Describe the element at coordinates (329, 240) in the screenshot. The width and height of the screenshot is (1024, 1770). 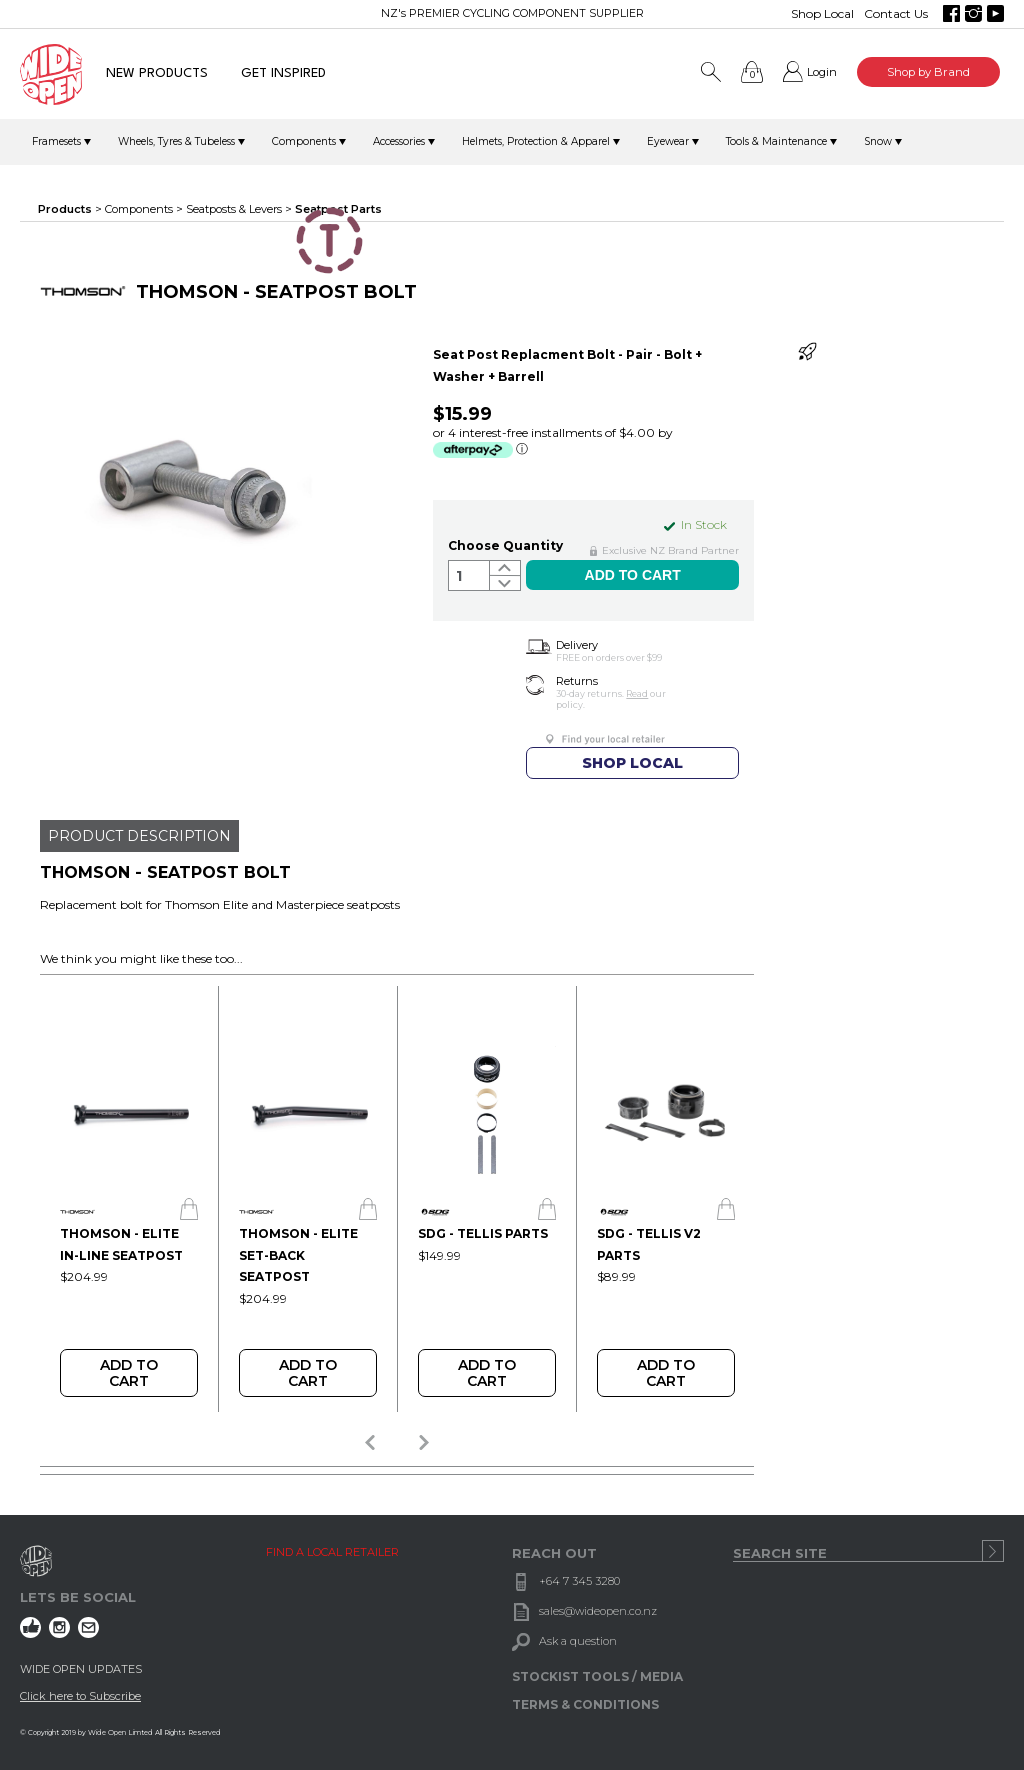
I see `indicates text formatting or typography options` at that location.